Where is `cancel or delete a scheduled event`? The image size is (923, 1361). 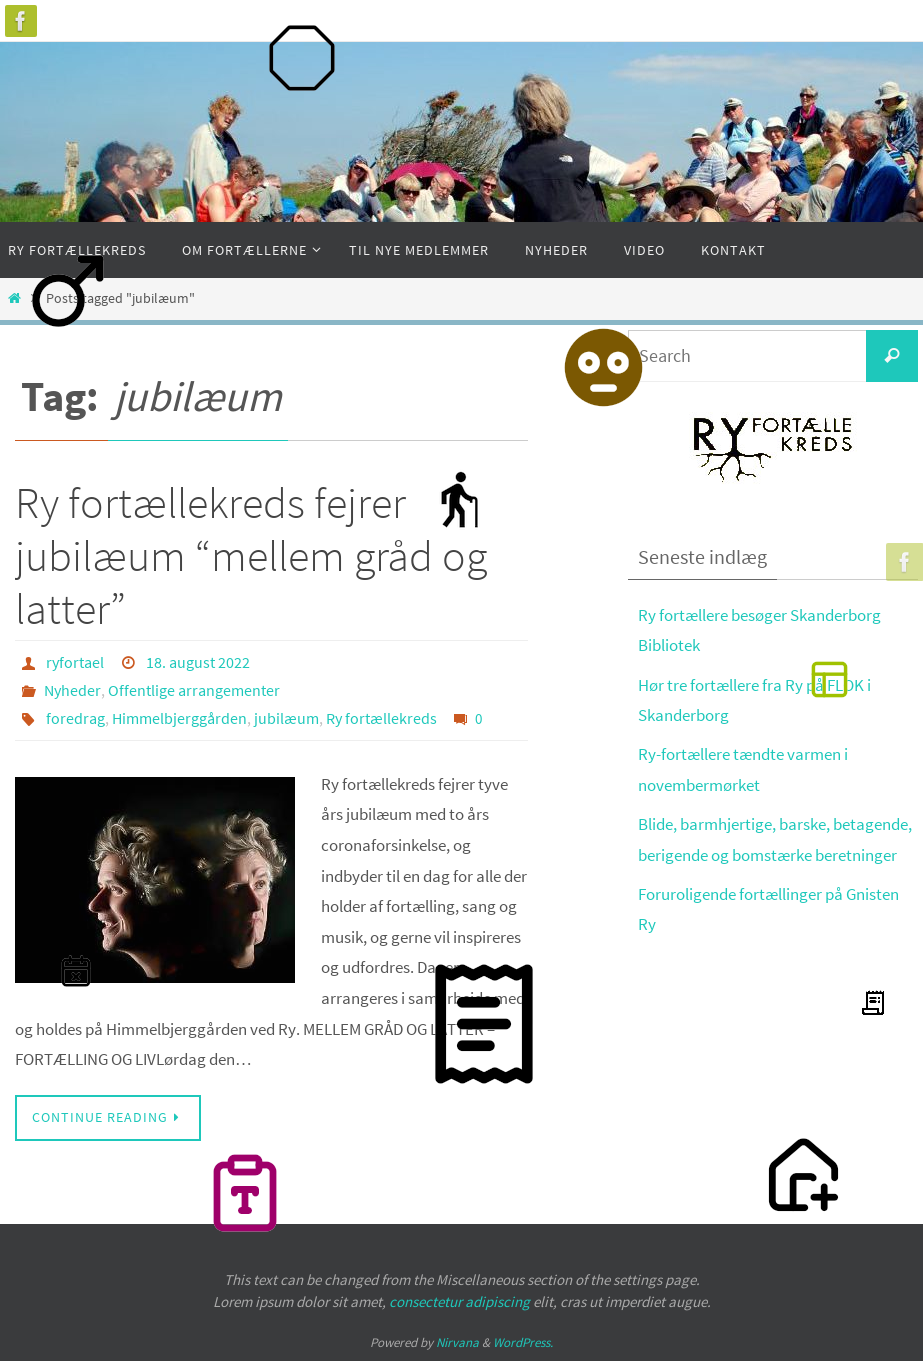
cancel or delete a scheduled event is located at coordinates (76, 971).